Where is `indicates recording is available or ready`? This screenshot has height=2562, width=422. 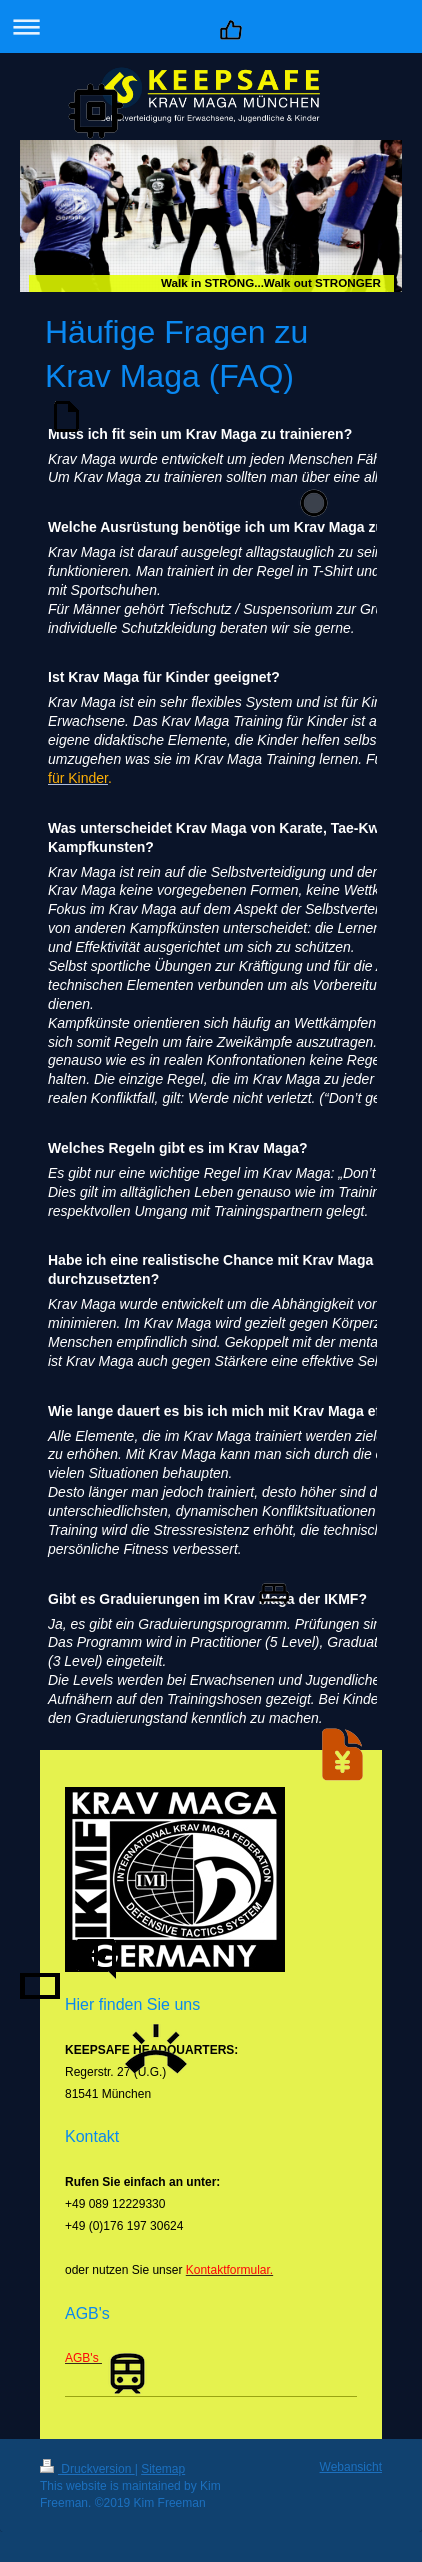
indicates recording is available or ready is located at coordinates (314, 503).